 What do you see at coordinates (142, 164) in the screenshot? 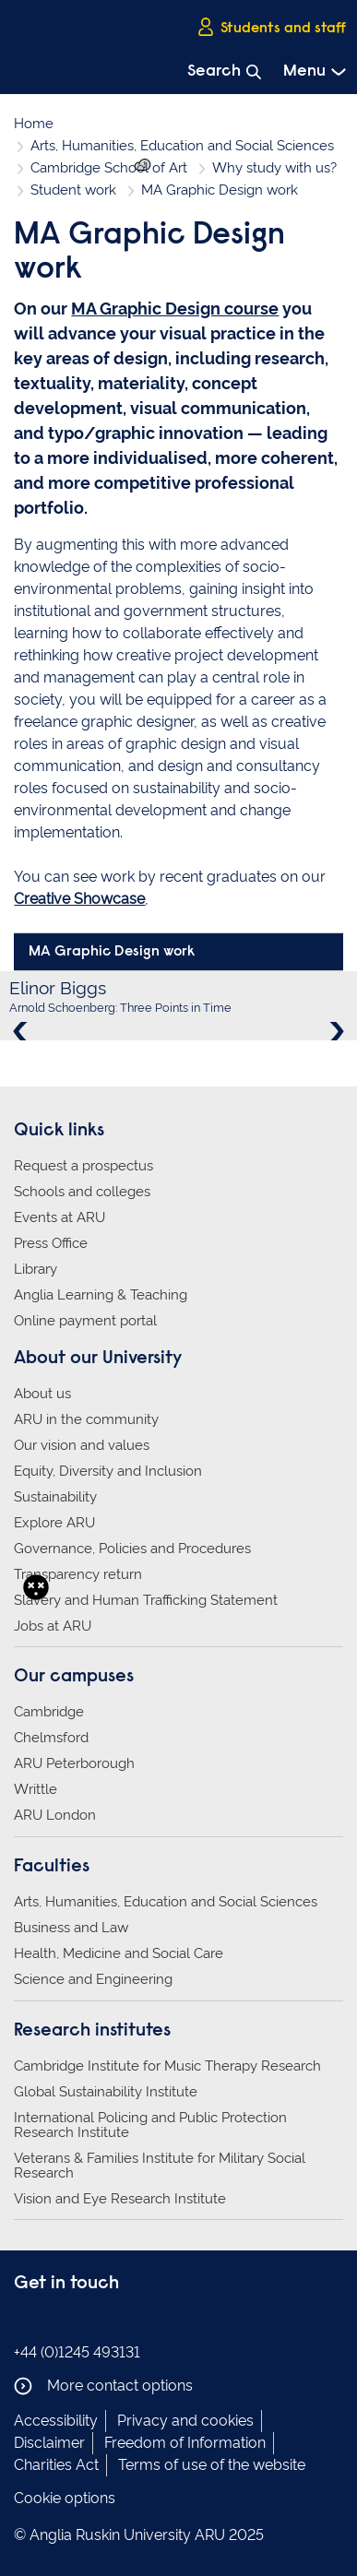
I see `cloud storage warning or issue detected` at bounding box center [142, 164].